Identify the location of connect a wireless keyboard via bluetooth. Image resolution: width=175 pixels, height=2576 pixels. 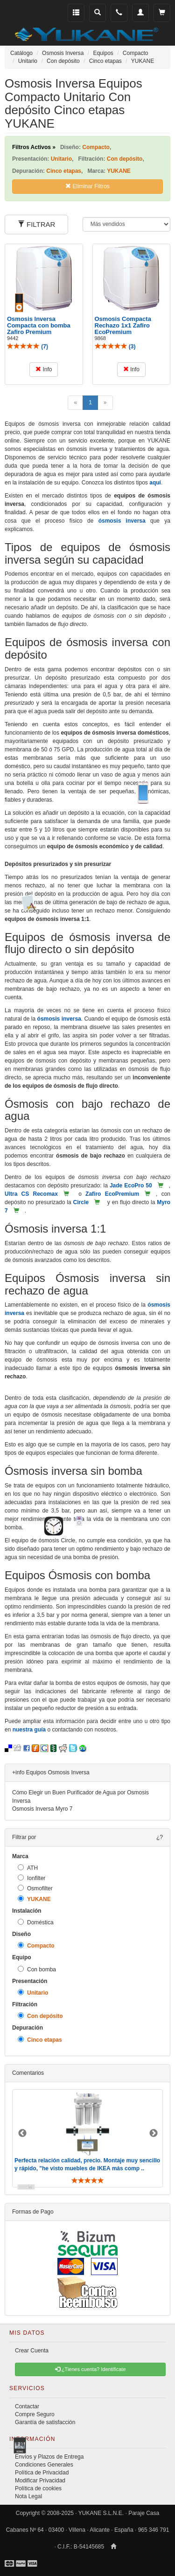
(26, 2187).